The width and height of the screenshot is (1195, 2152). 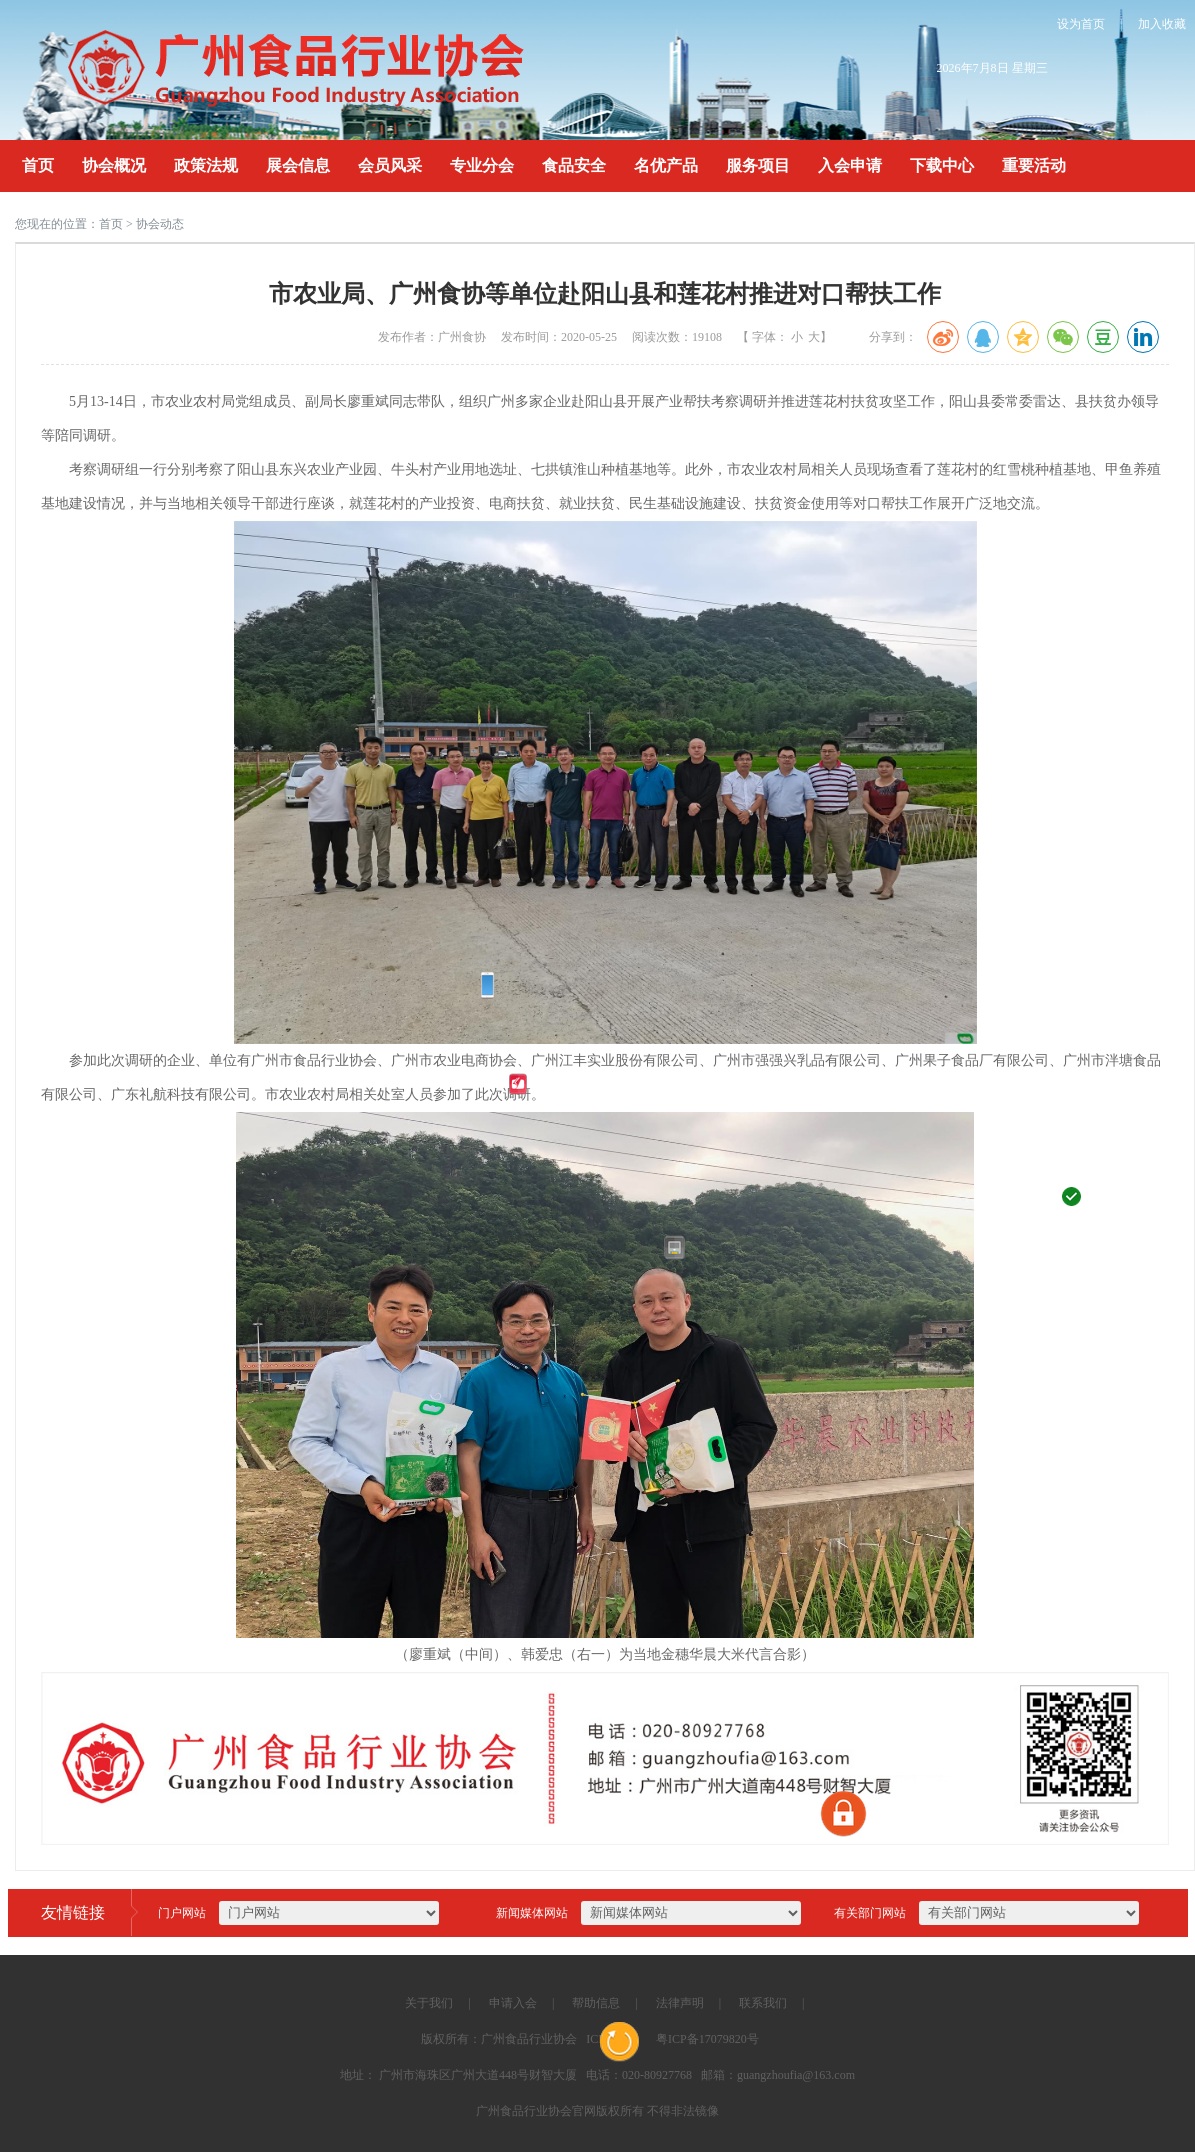 I want to click on indicates a connected iPhone device, so click(x=487, y=985).